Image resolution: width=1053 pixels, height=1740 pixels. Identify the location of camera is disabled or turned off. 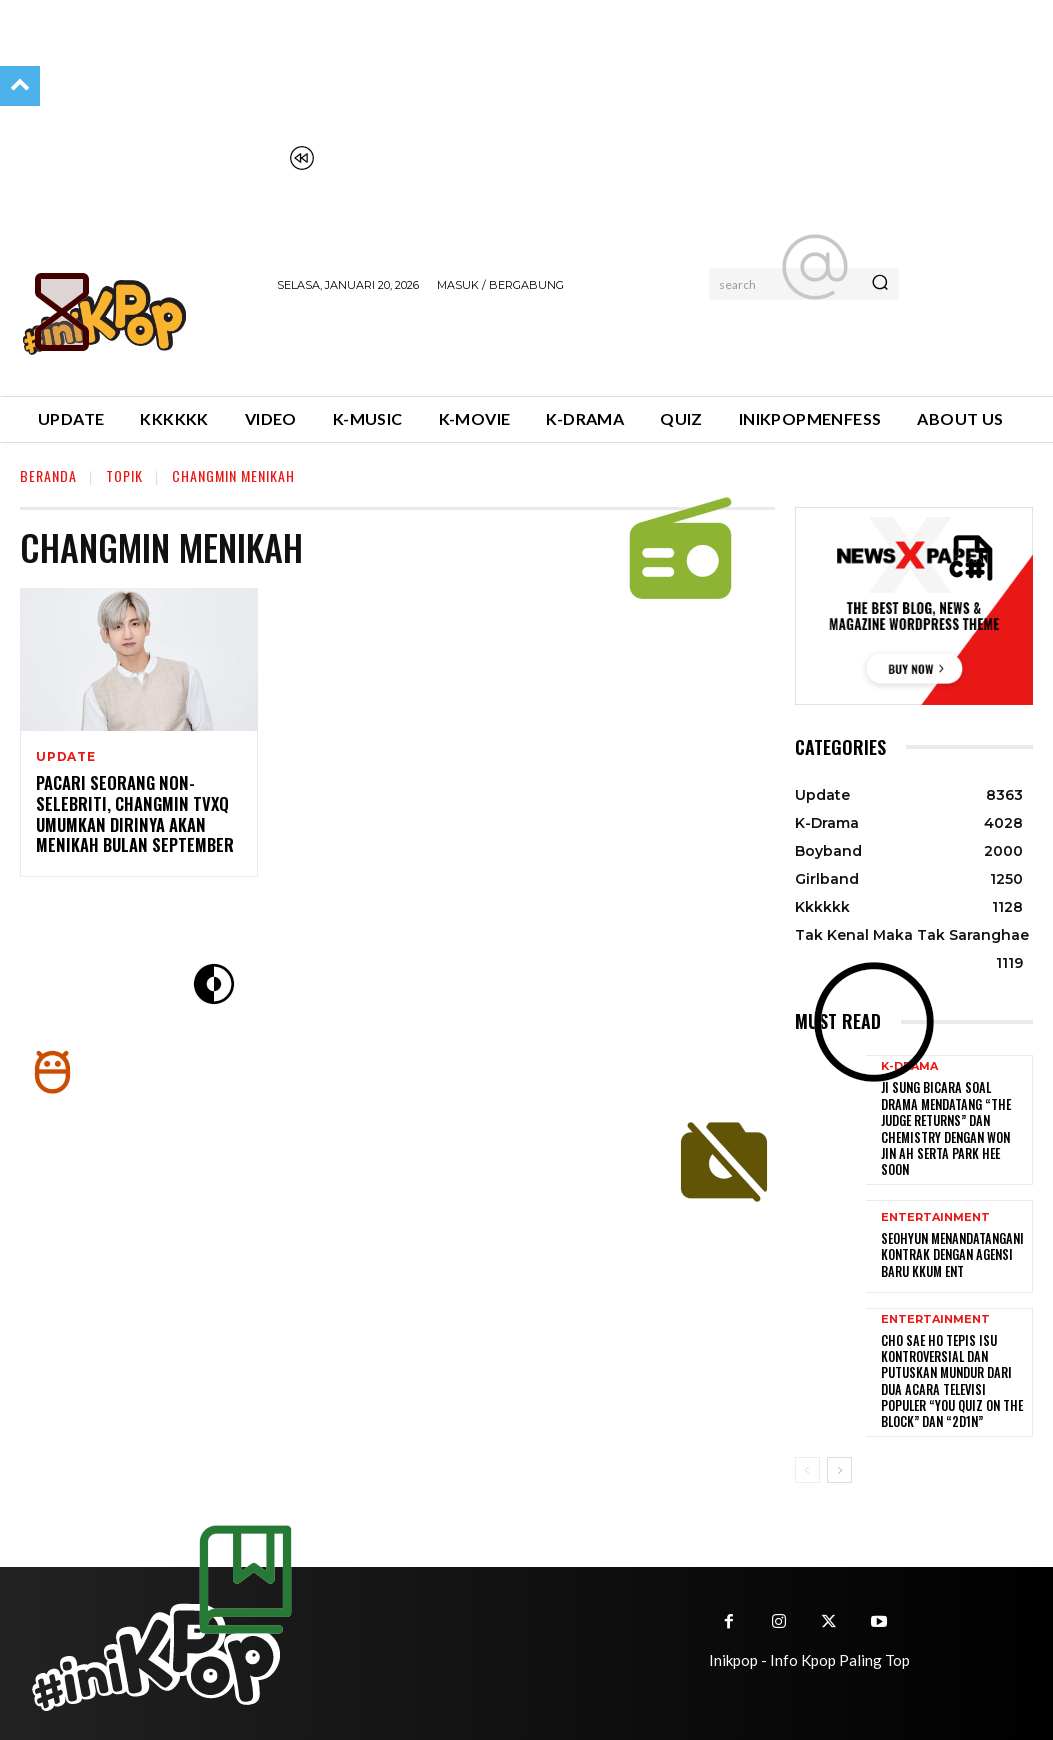
(724, 1162).